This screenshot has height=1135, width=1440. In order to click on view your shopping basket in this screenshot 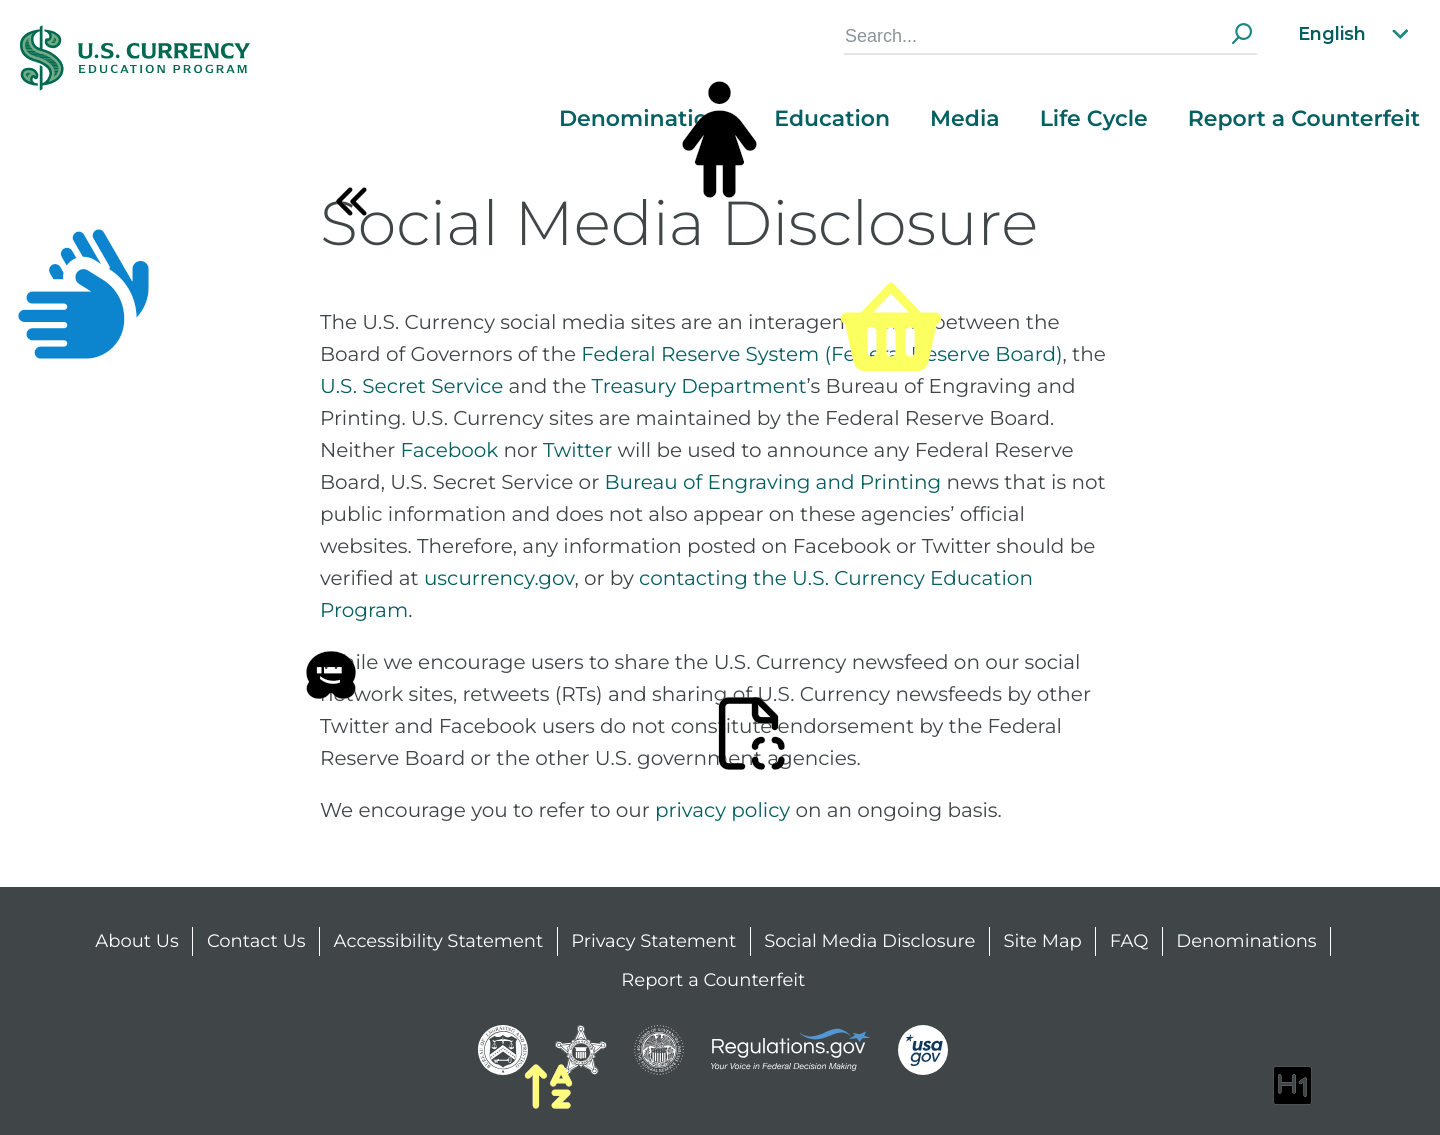, I will do `click(891, 330)`.